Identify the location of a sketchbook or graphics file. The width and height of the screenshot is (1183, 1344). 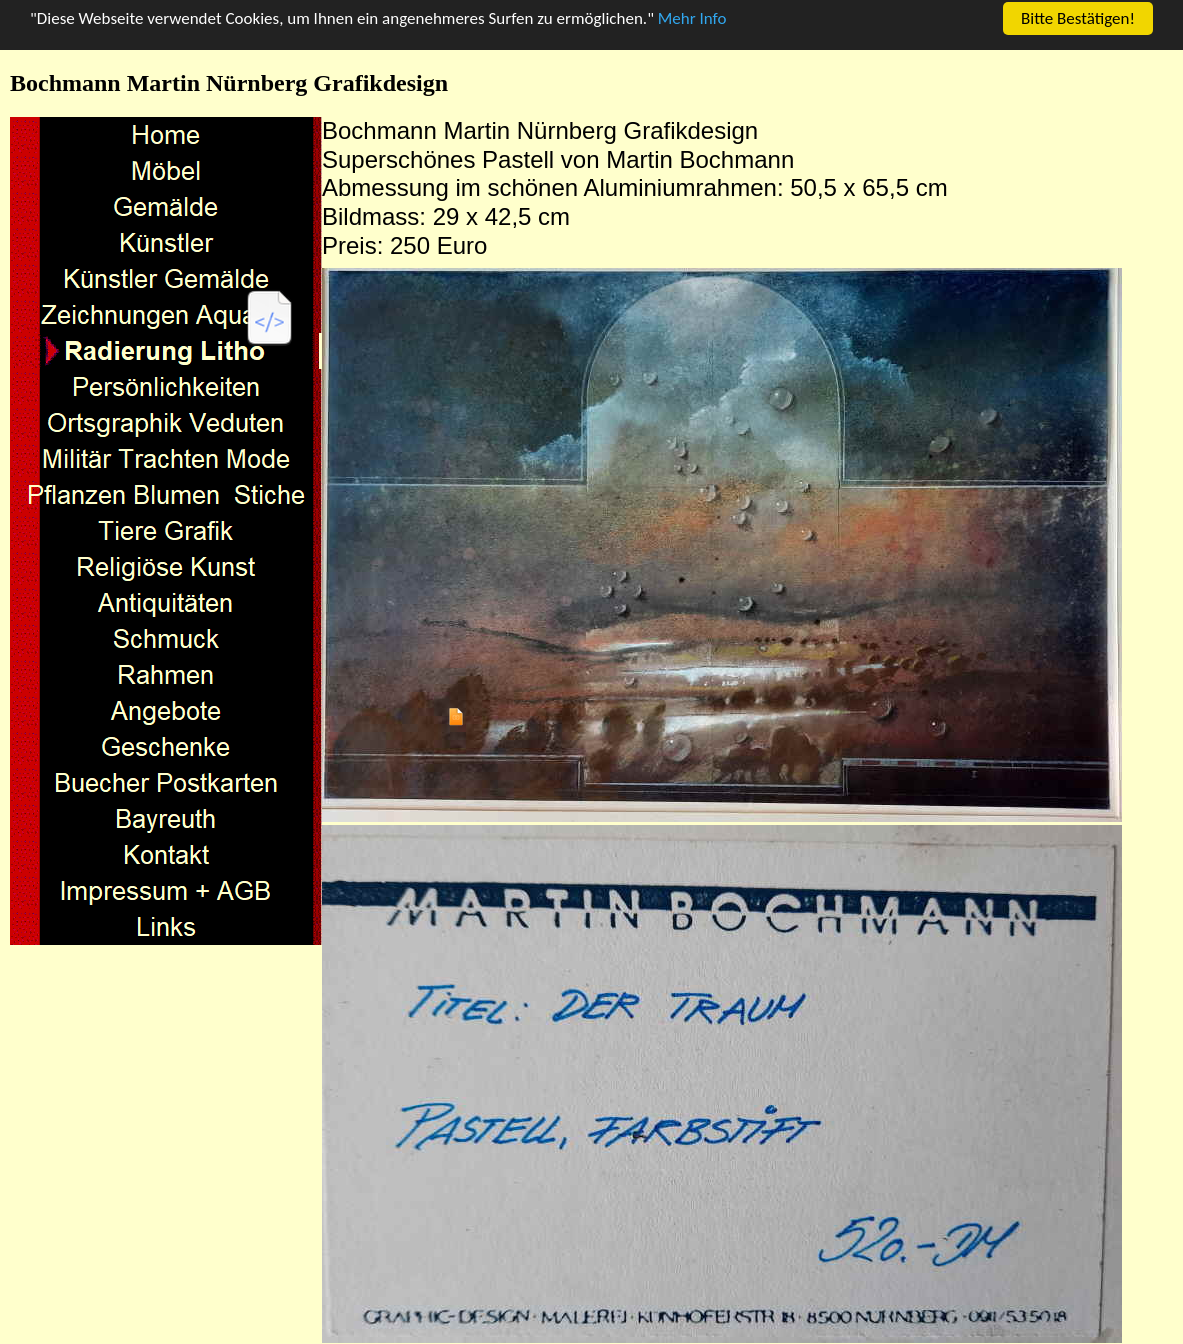
(456, 717).